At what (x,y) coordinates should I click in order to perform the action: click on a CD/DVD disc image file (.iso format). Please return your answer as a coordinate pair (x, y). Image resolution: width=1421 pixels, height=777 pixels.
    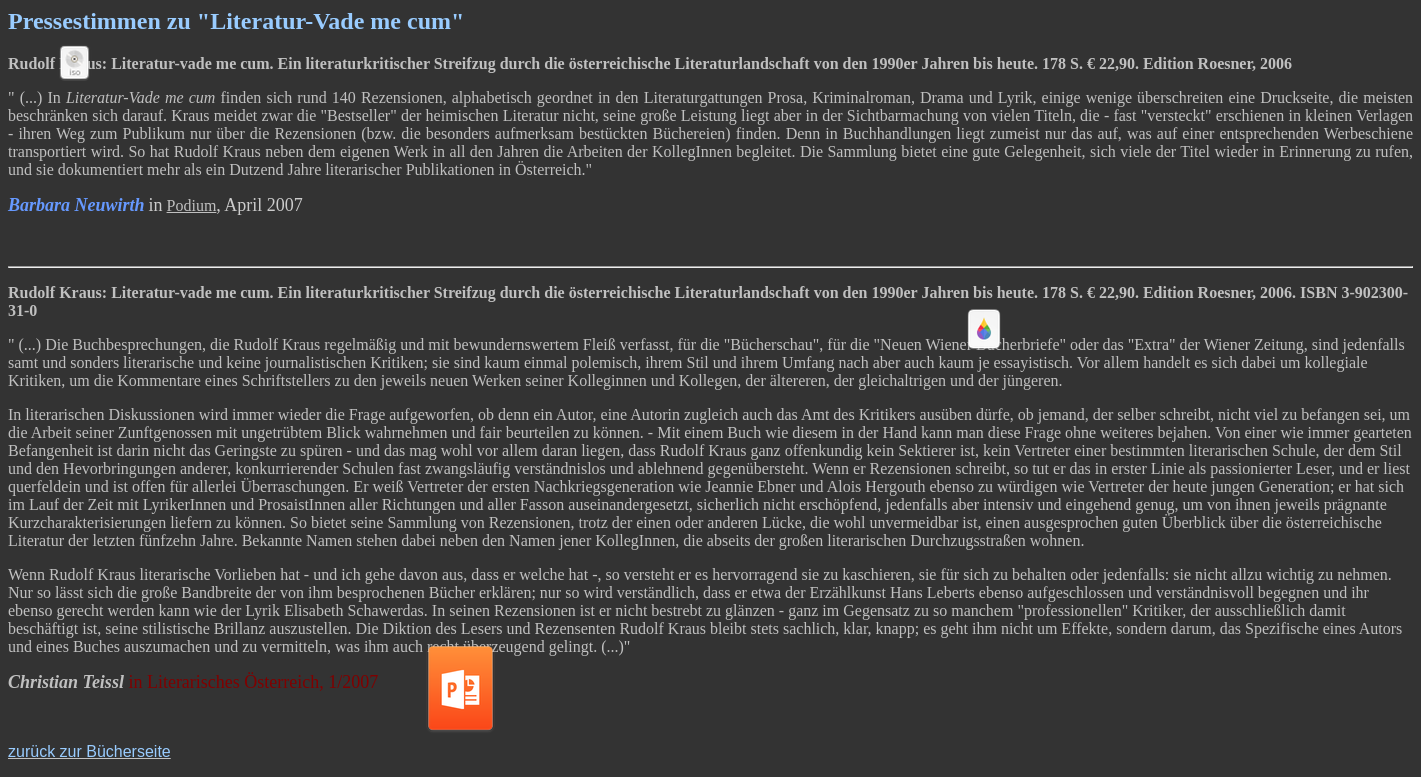
    Looking at the image, I should click on (74, 62).